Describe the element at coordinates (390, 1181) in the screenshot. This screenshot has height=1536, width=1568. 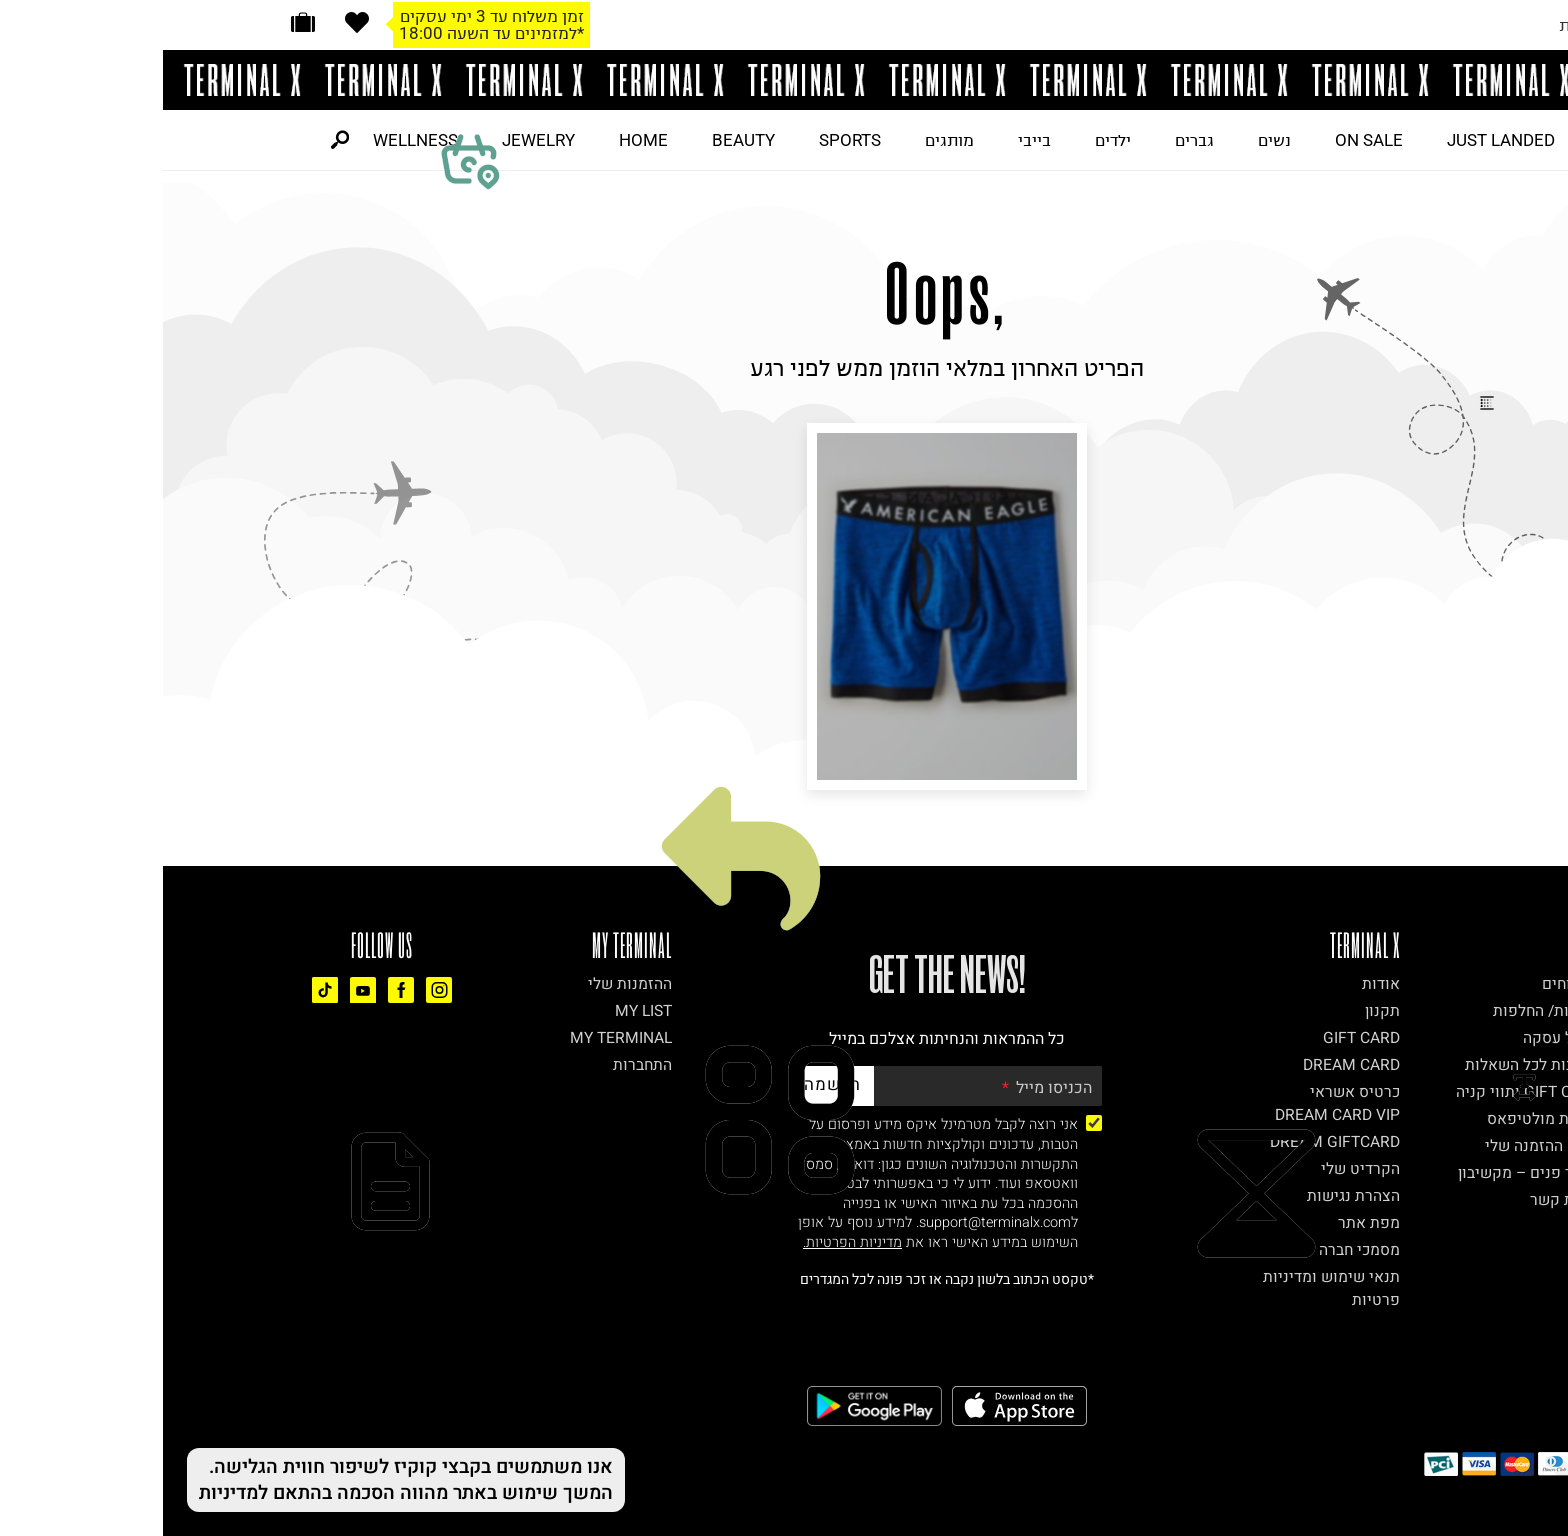
I see `view file details or description` at that location.